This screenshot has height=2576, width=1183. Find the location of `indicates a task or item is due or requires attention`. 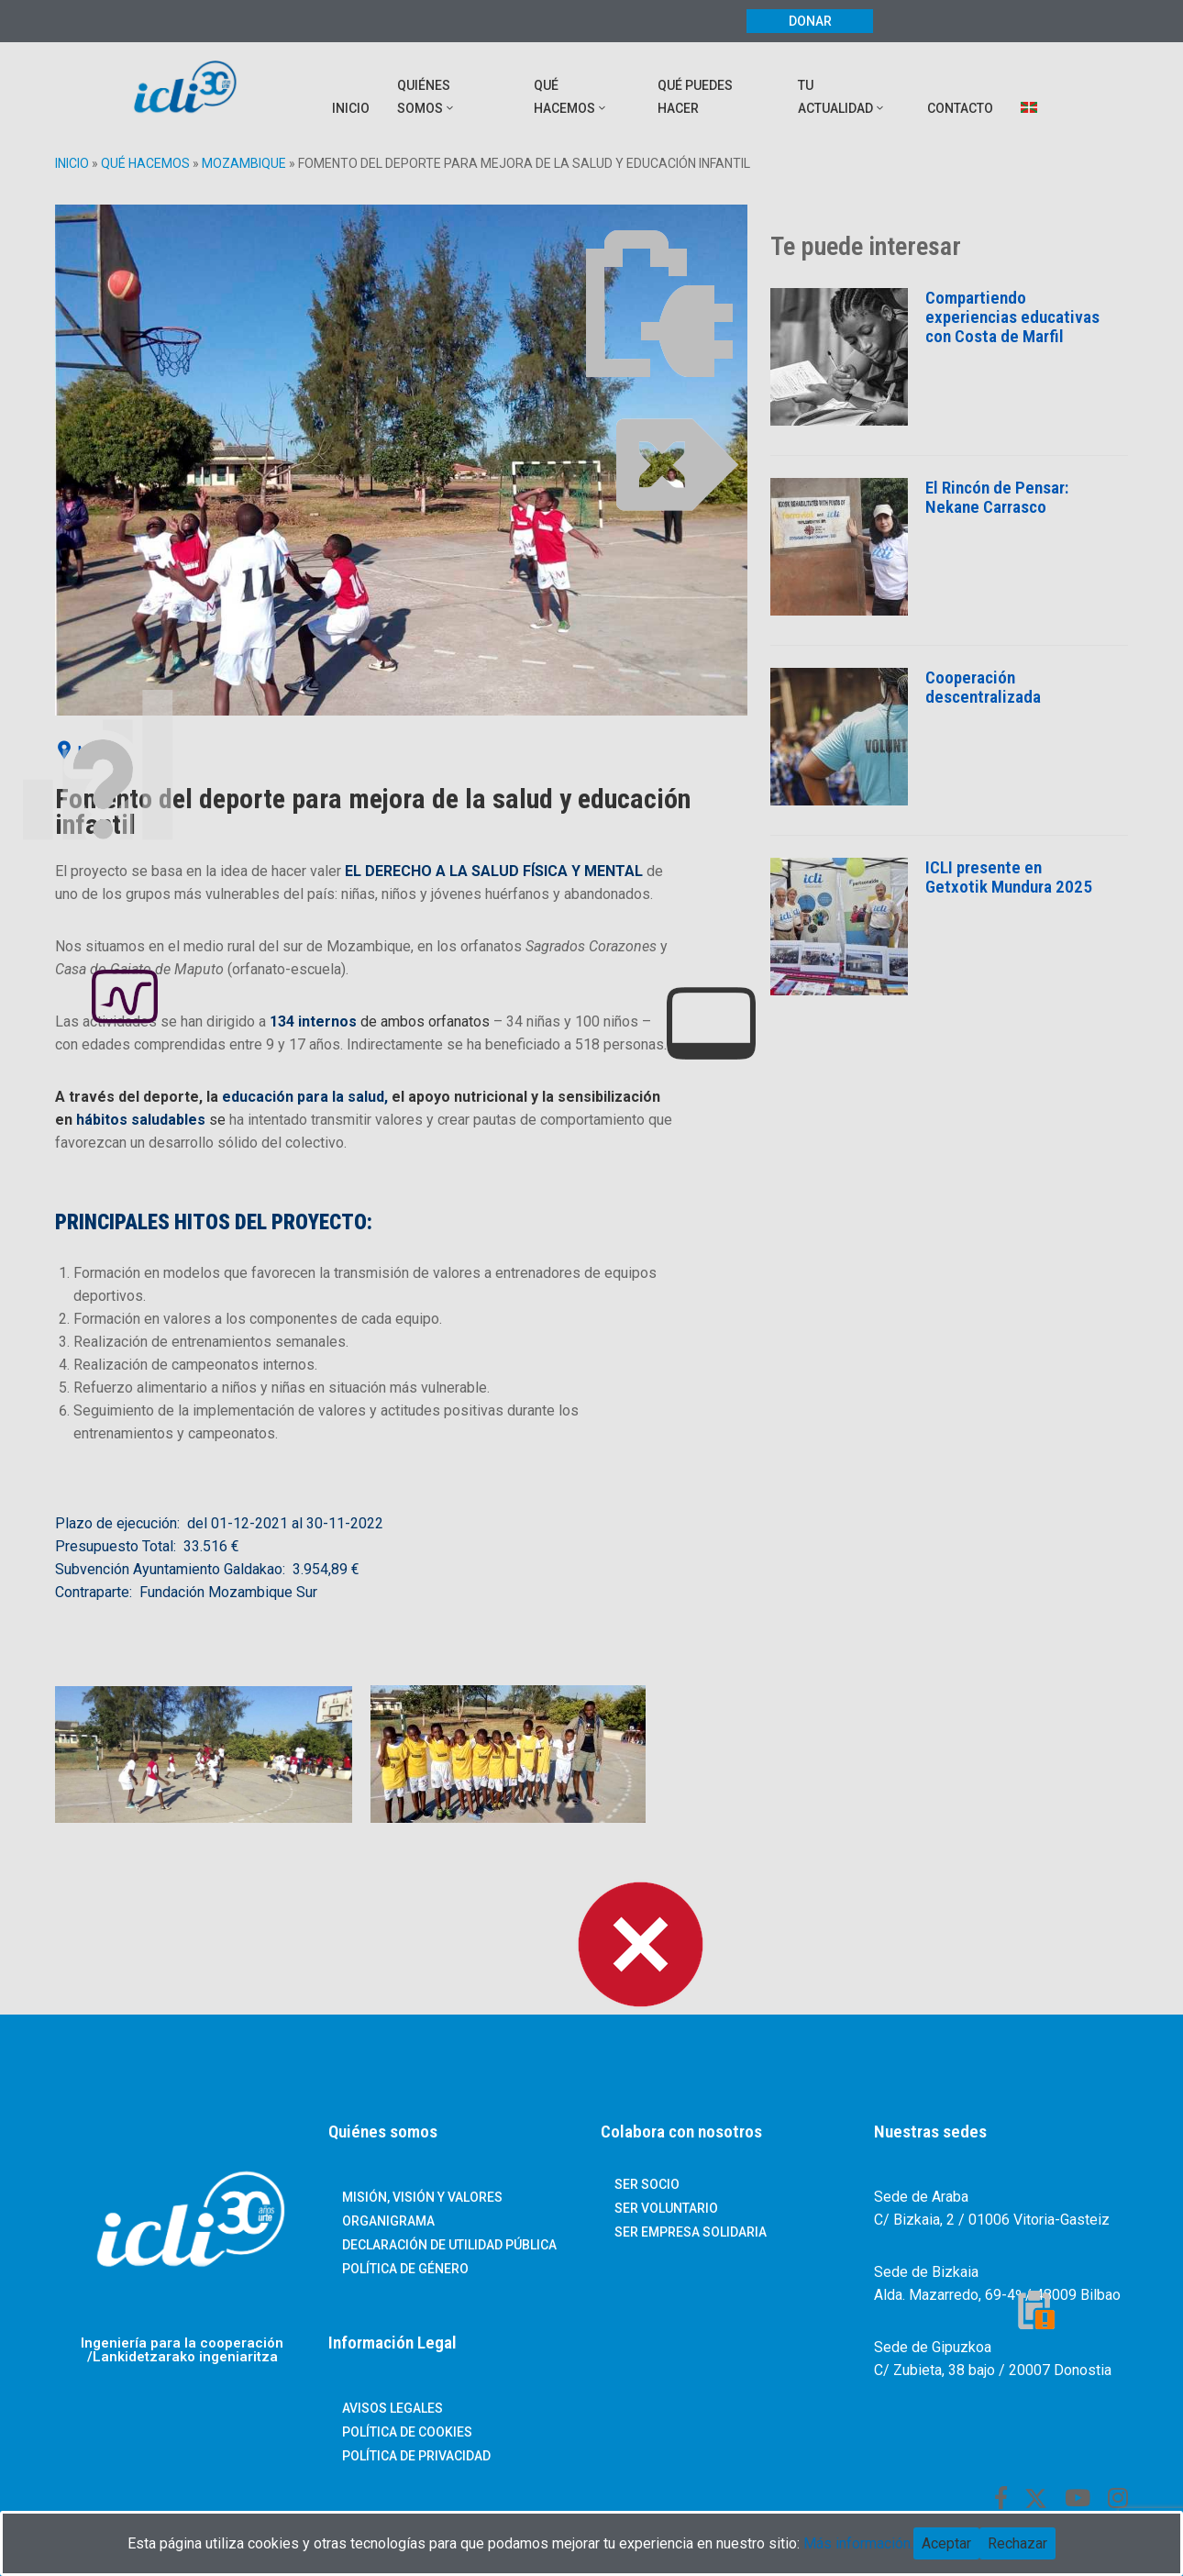

indicates a task or item is due or requires attention is located at coordinates (1035, 2310).